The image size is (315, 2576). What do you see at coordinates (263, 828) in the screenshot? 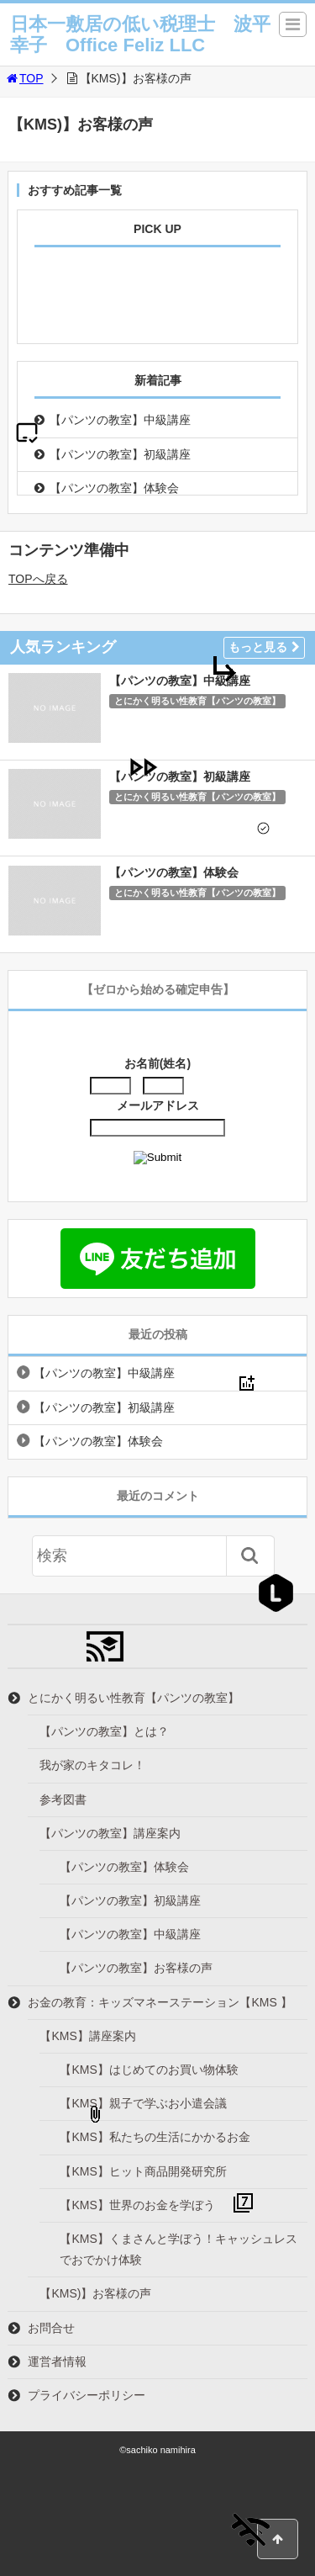
I see `indicates a completed or successful action` at bounding box center [263, 828].